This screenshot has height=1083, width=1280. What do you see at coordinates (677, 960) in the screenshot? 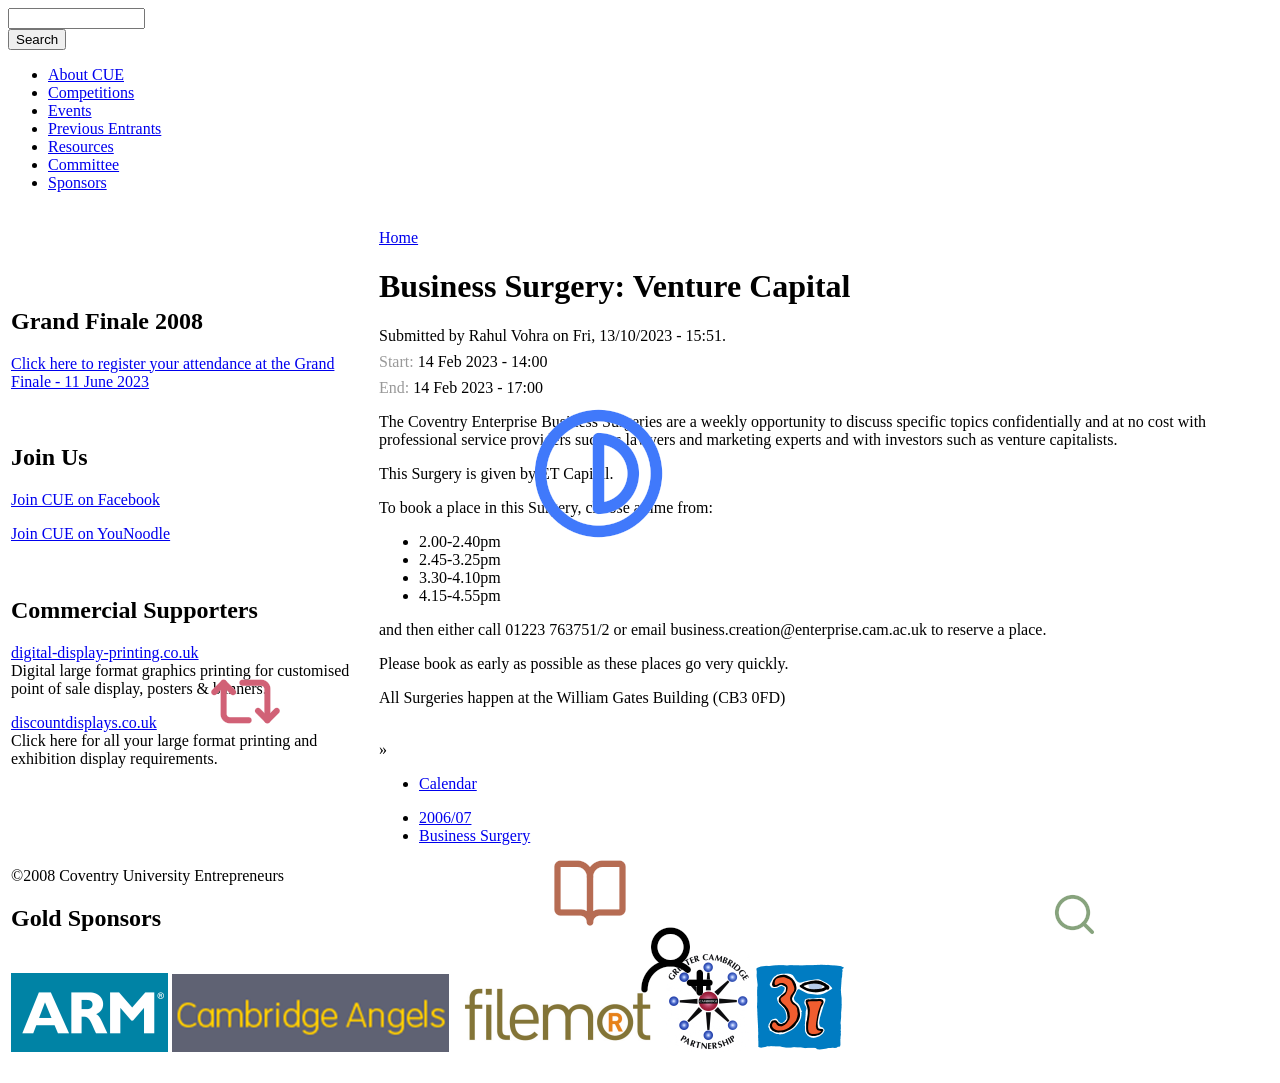
I see `add a new contact or friend` at bounding box center [677, 960].